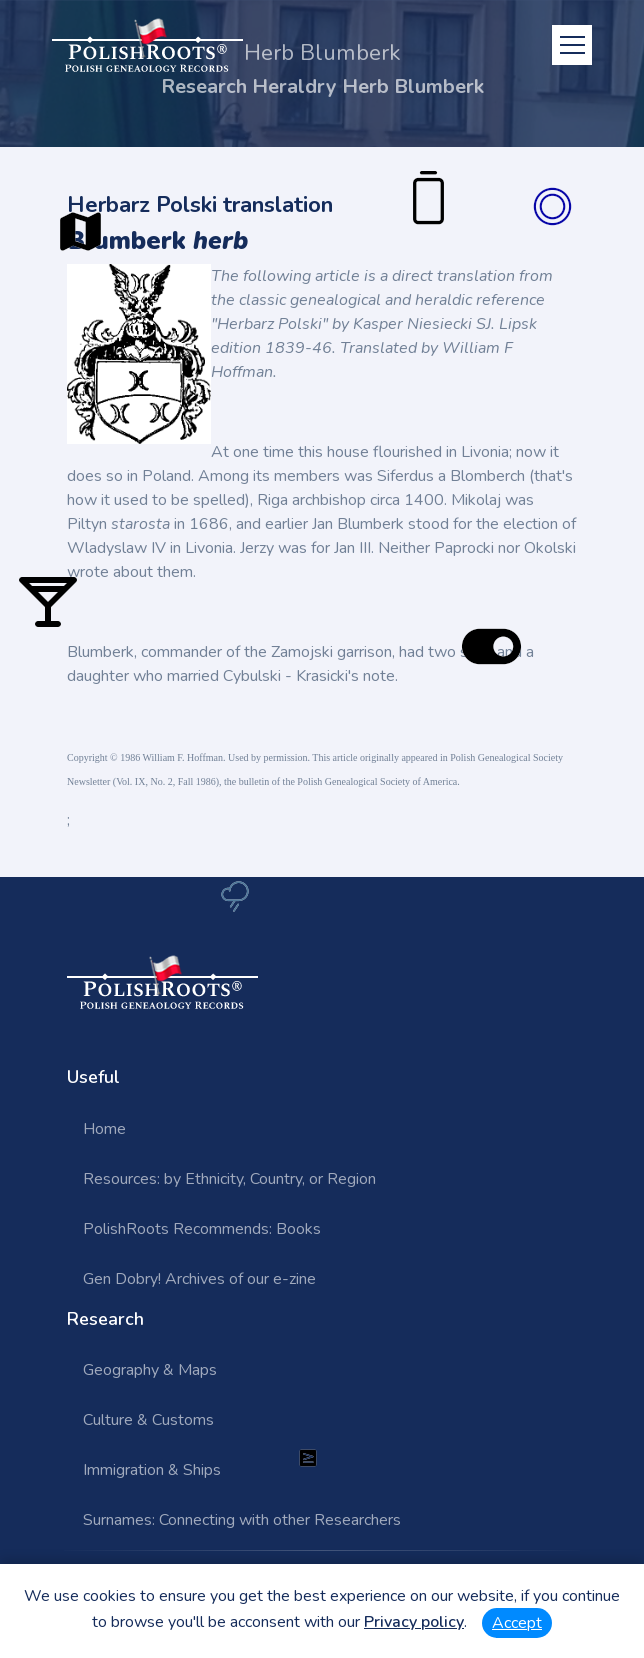 The width and height of the screenshot is (644, 1658). I want to click on indicates battery is completely drained, so click(428, 198).